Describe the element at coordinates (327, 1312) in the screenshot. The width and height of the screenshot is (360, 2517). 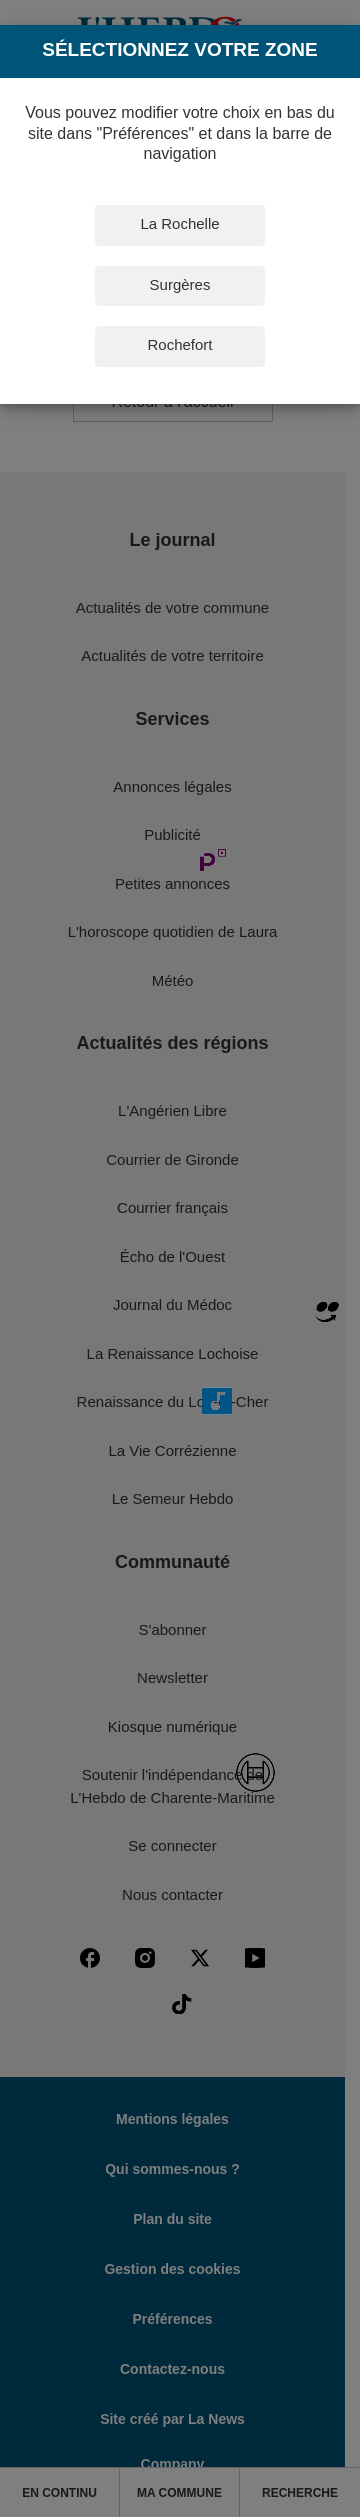
I see `open the iFood delivery app` at that location.